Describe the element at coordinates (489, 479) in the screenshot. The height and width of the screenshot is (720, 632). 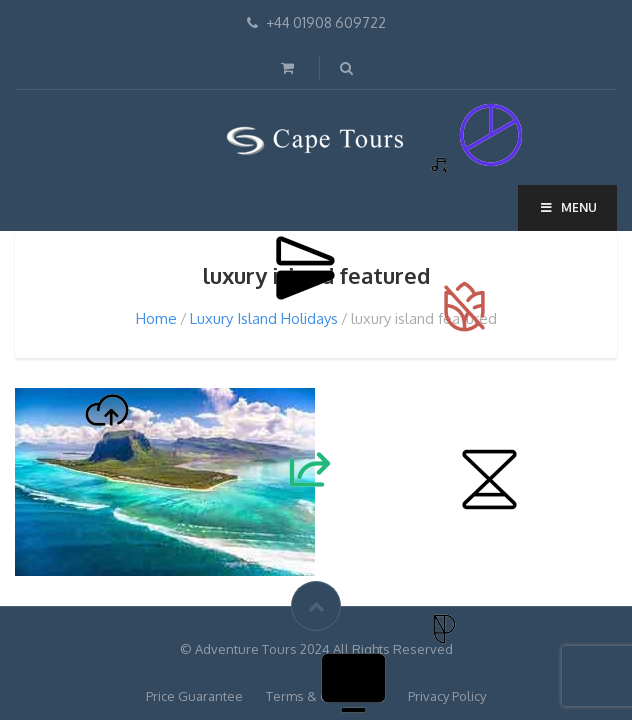
I see `indicates time is running low or nearly expired` at that location.